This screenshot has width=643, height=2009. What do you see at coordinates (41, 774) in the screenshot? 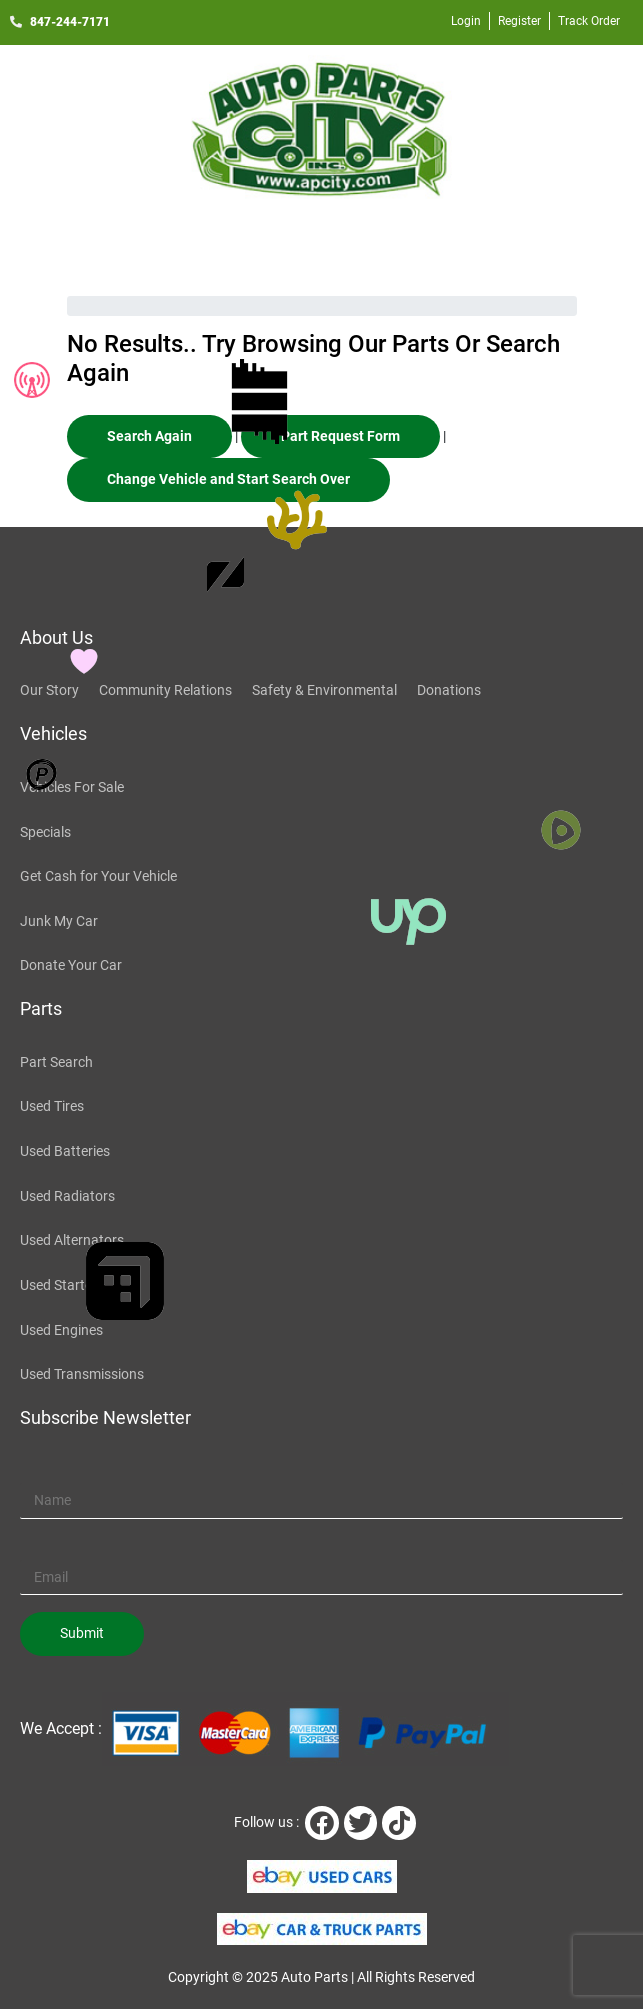
I see `open Paperspace cloud computing platform` at bounding box center [41, 774].